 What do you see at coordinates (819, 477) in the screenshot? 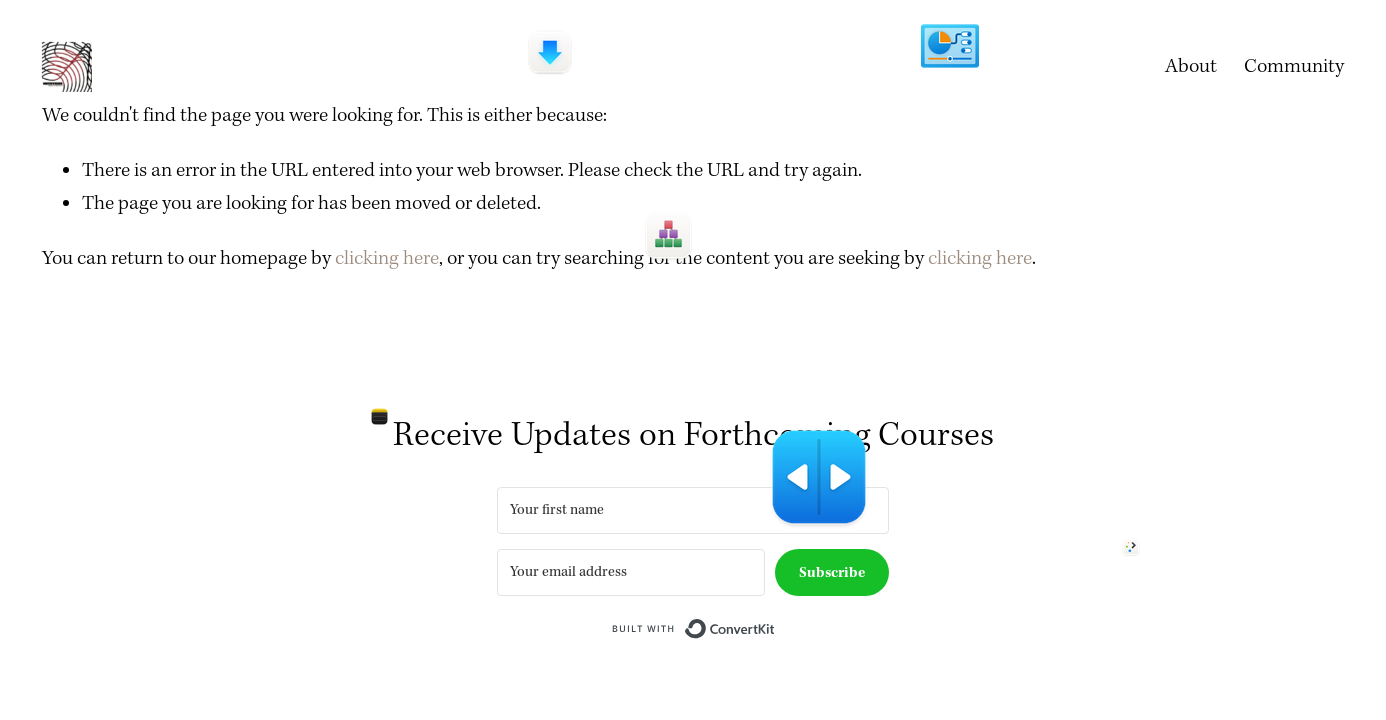
I see `xfce panel separator settings` at bounding box center [819, 477].